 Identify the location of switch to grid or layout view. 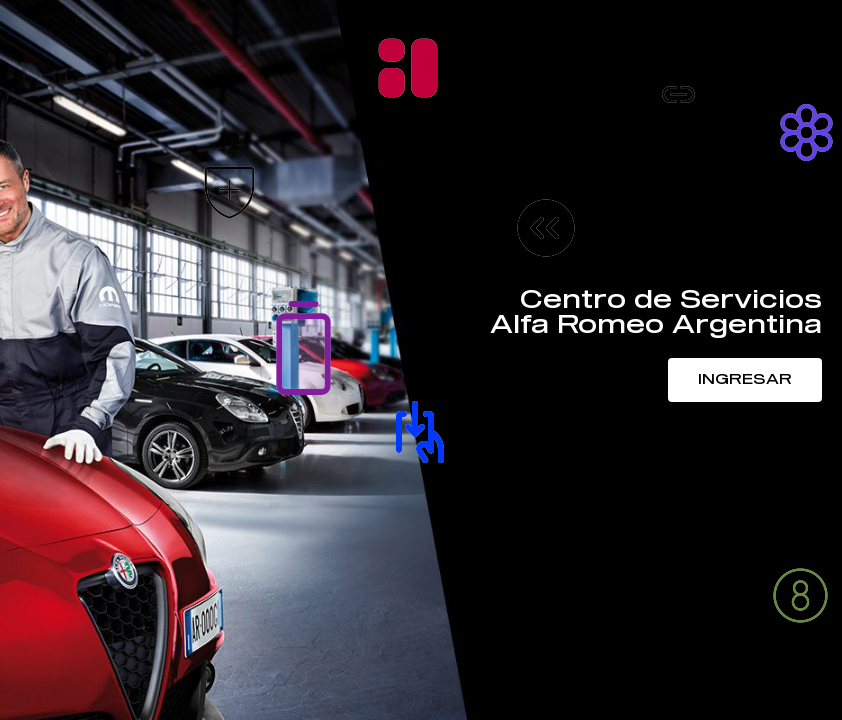
(408, 68).